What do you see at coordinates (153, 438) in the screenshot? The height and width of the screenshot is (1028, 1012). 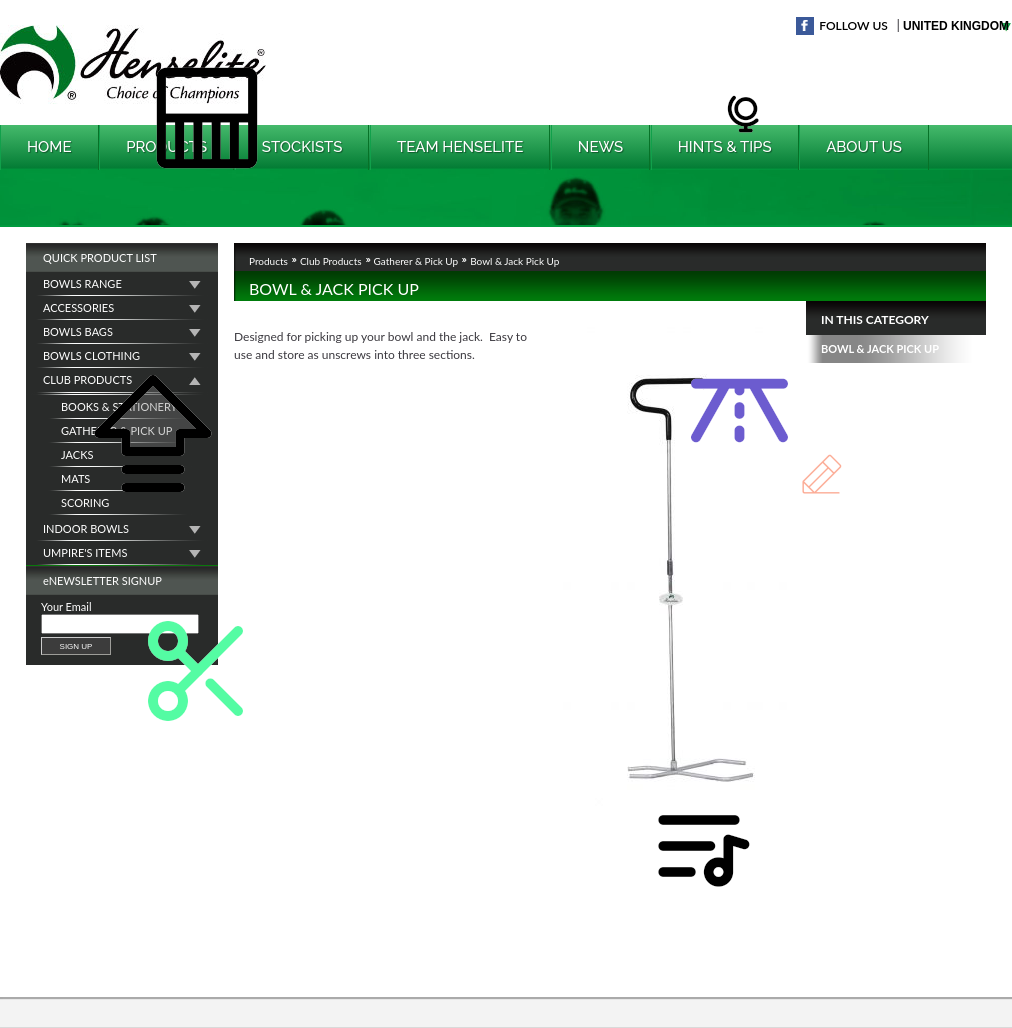 I see `upload multiple files or items` at bounding box center [153, 438].